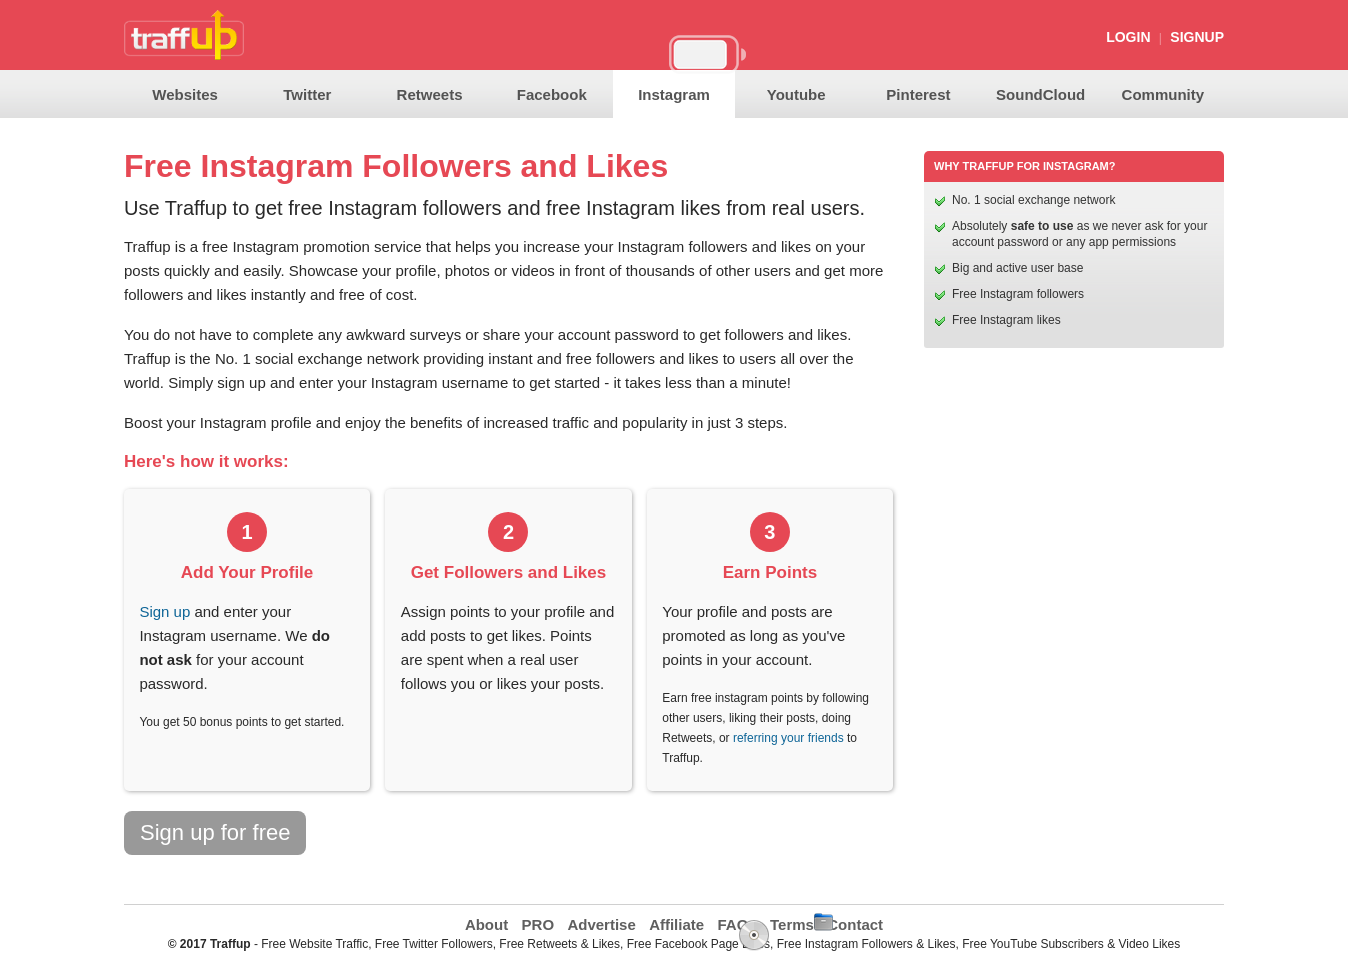 The height and width of the screenshot is (963, 1348). I want to click on open the file manager application, so click(823, 921).